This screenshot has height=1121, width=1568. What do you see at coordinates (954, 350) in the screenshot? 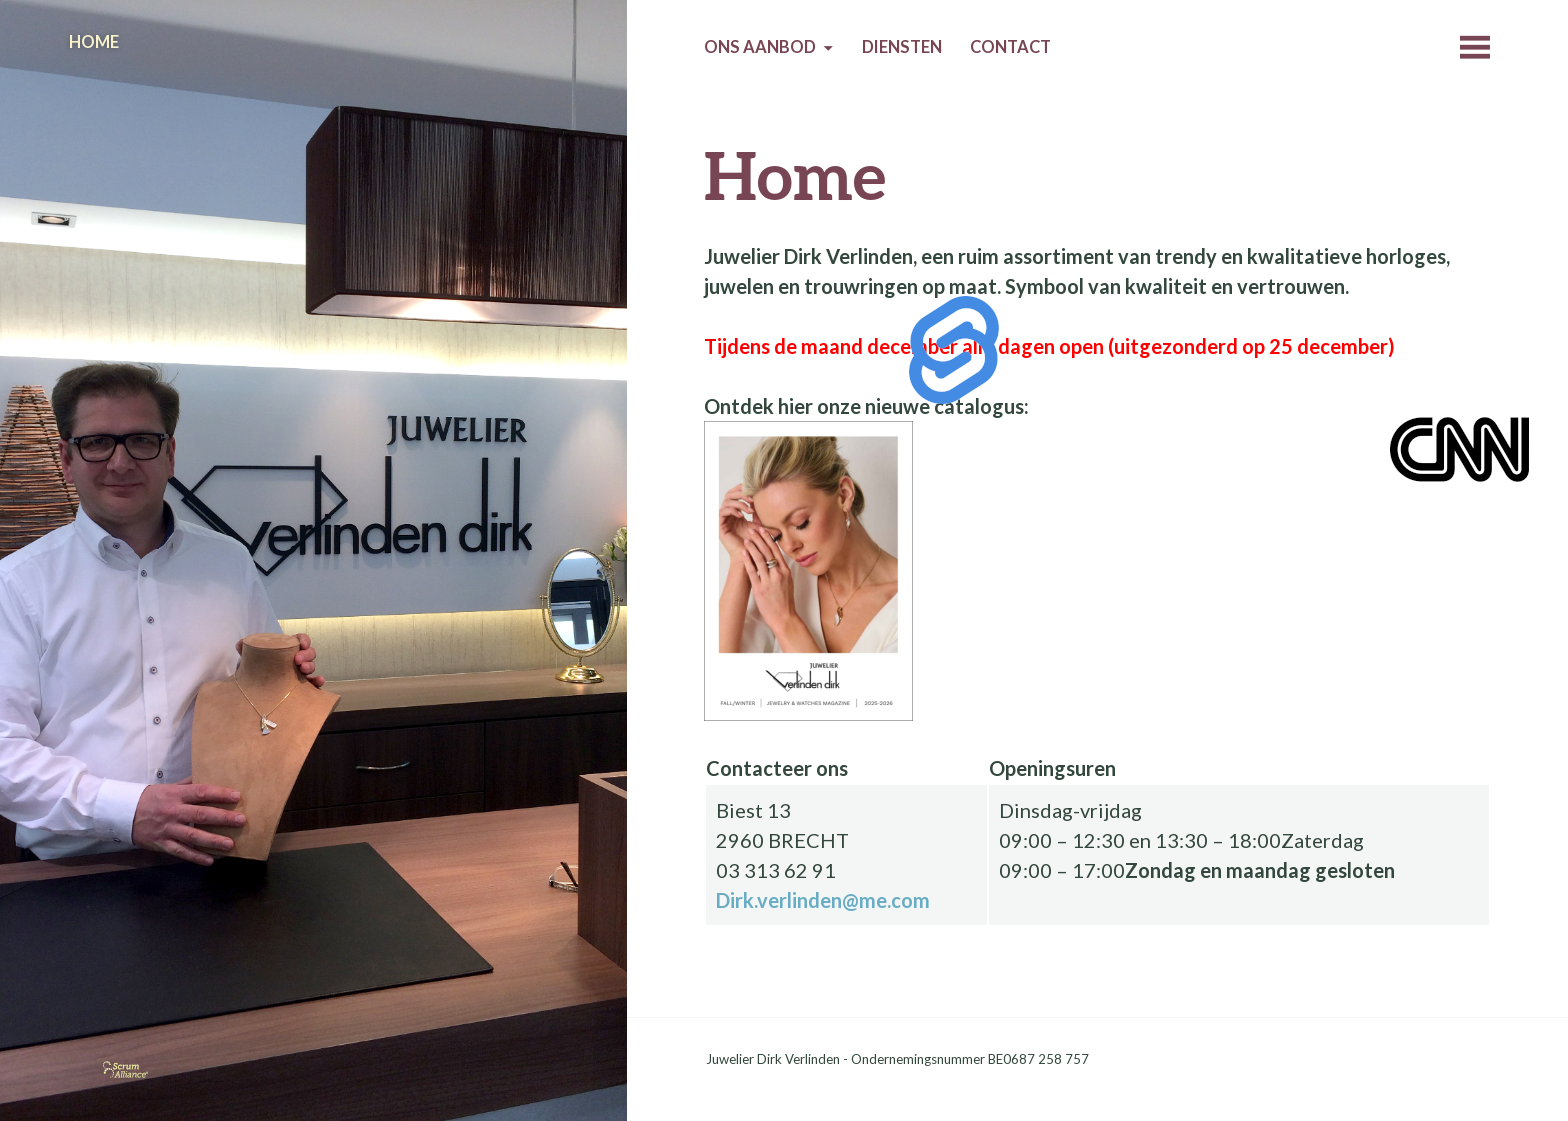
I see `svelte framework logo` at bounding box center [954, 350].